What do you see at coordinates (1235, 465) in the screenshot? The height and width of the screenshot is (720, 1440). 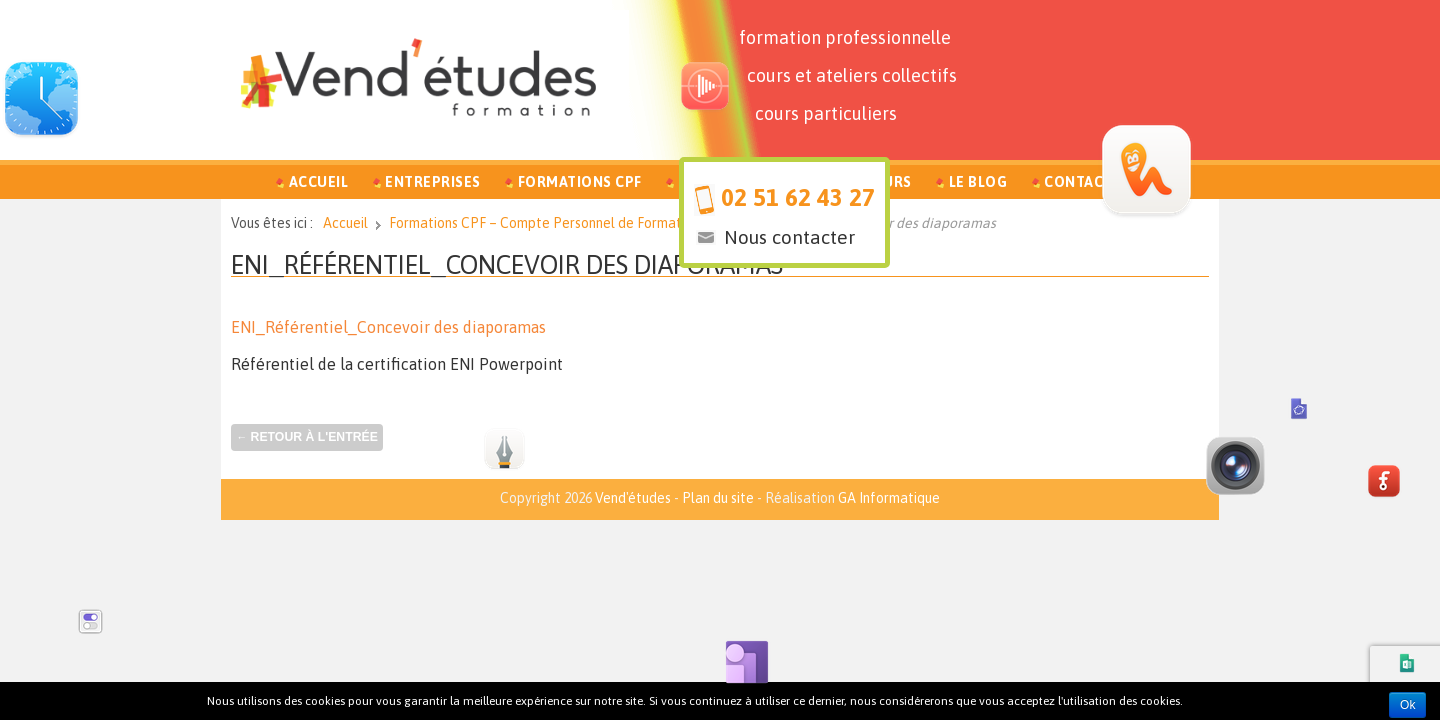 I see `open the camera app` at bounding box center [1235, 465].